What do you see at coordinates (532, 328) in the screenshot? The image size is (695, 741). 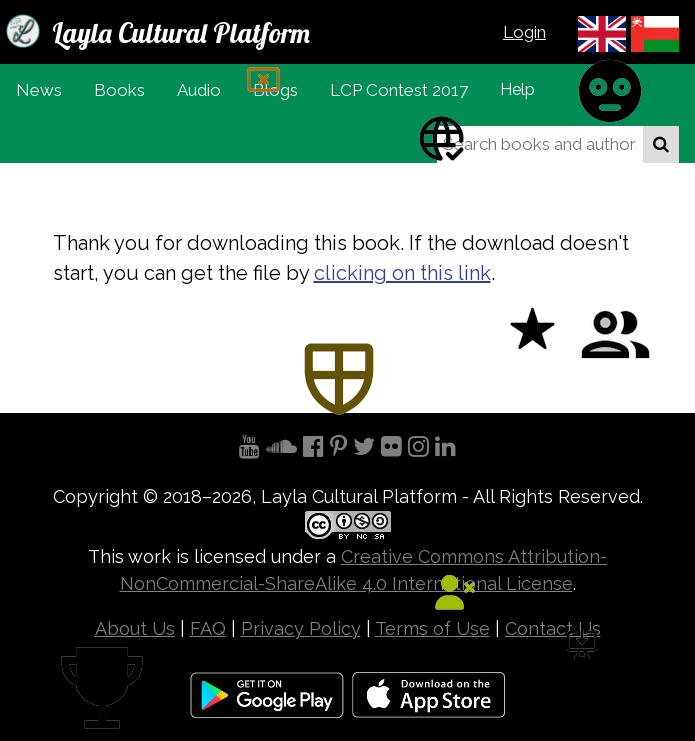 I see `add to favorites` at bounding box center [532, 328].